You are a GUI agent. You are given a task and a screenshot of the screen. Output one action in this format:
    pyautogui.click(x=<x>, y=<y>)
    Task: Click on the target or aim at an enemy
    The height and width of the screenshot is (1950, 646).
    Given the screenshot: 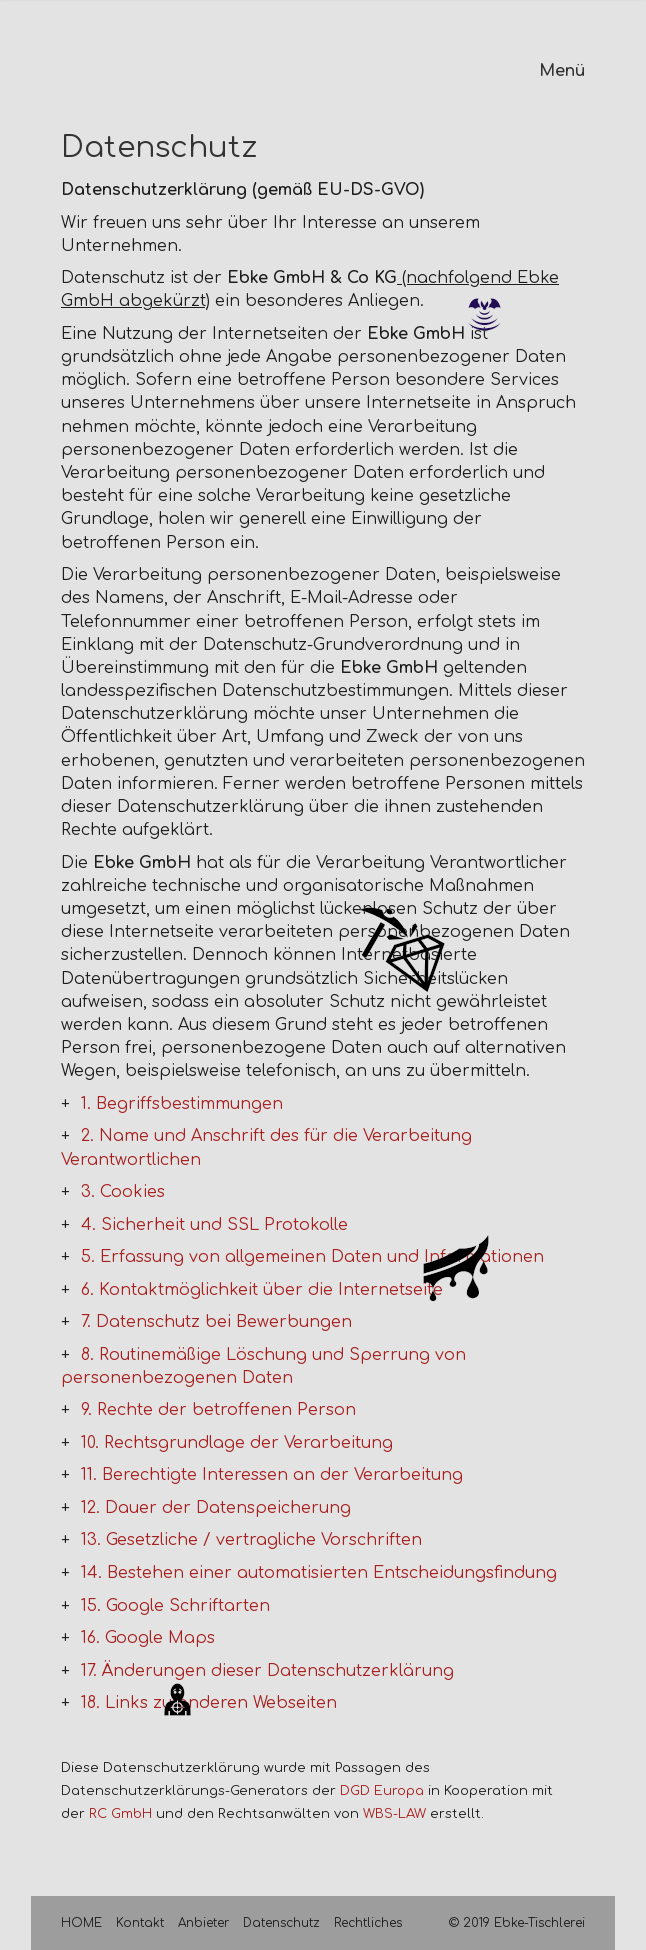 What is the action you would take?
    pyautogui.click(x=177, y=1699)
    